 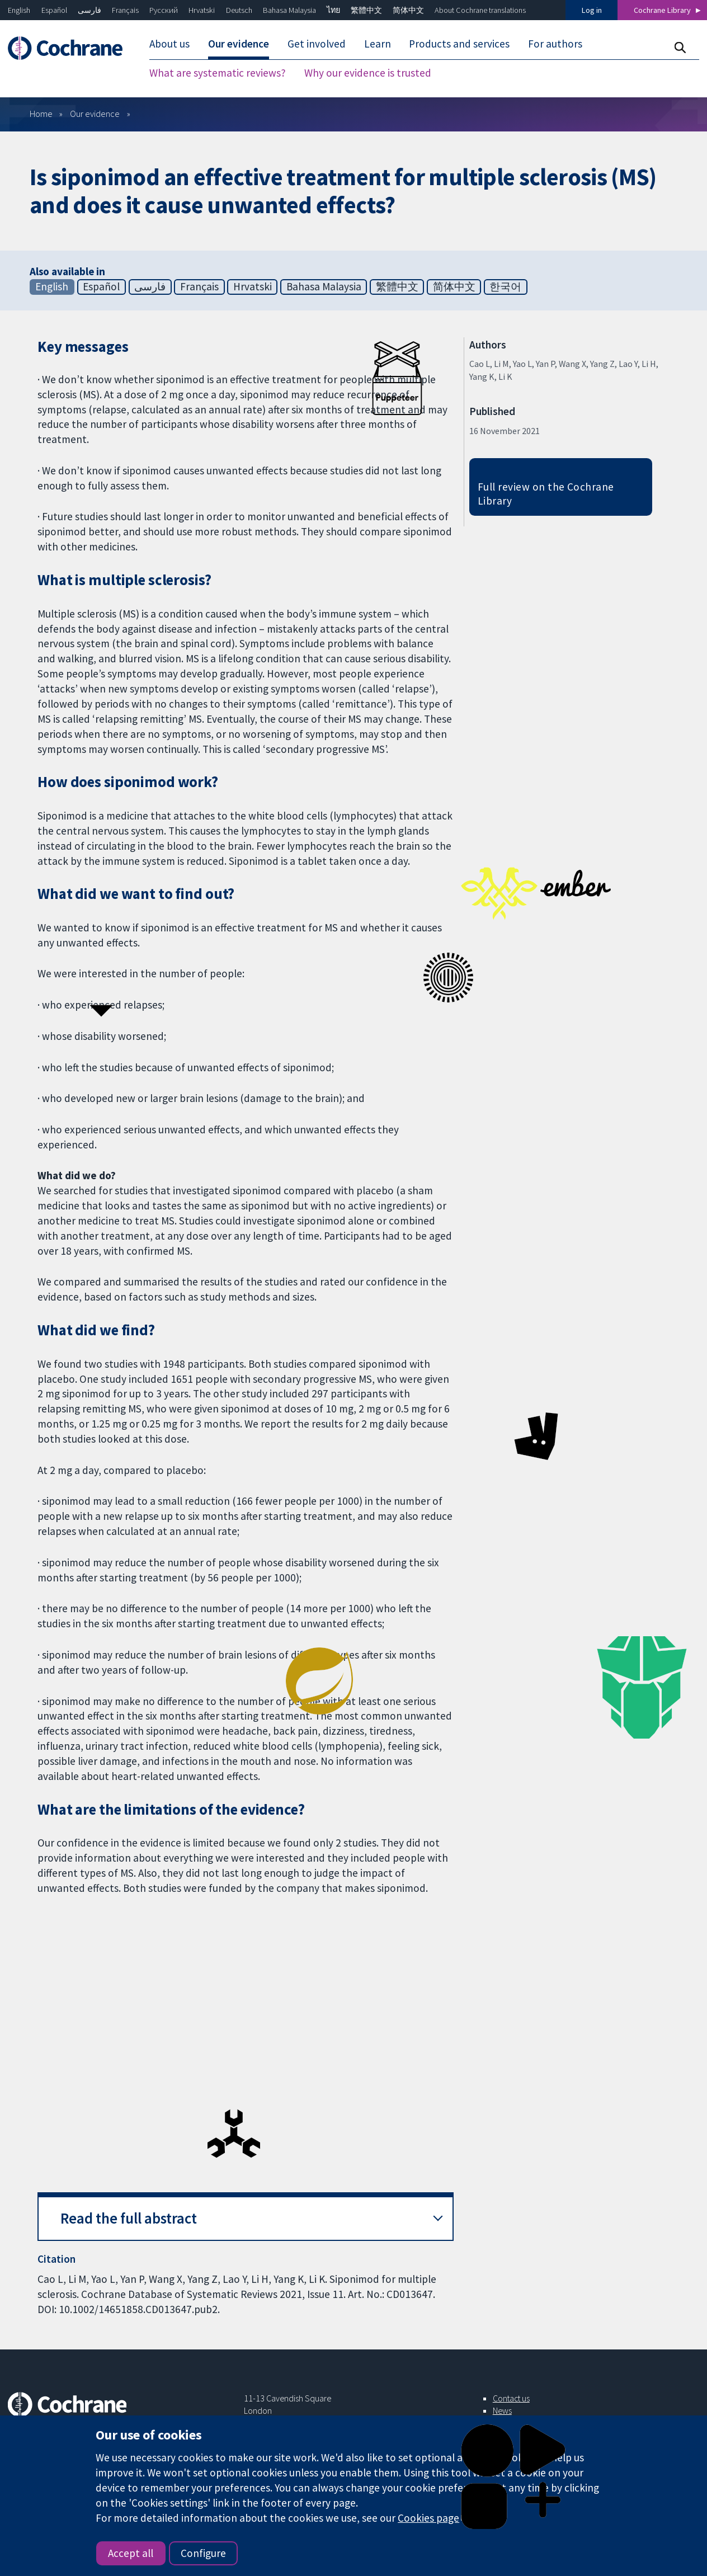 I want to click on spring framework logo, so click(x=319, y=1681).